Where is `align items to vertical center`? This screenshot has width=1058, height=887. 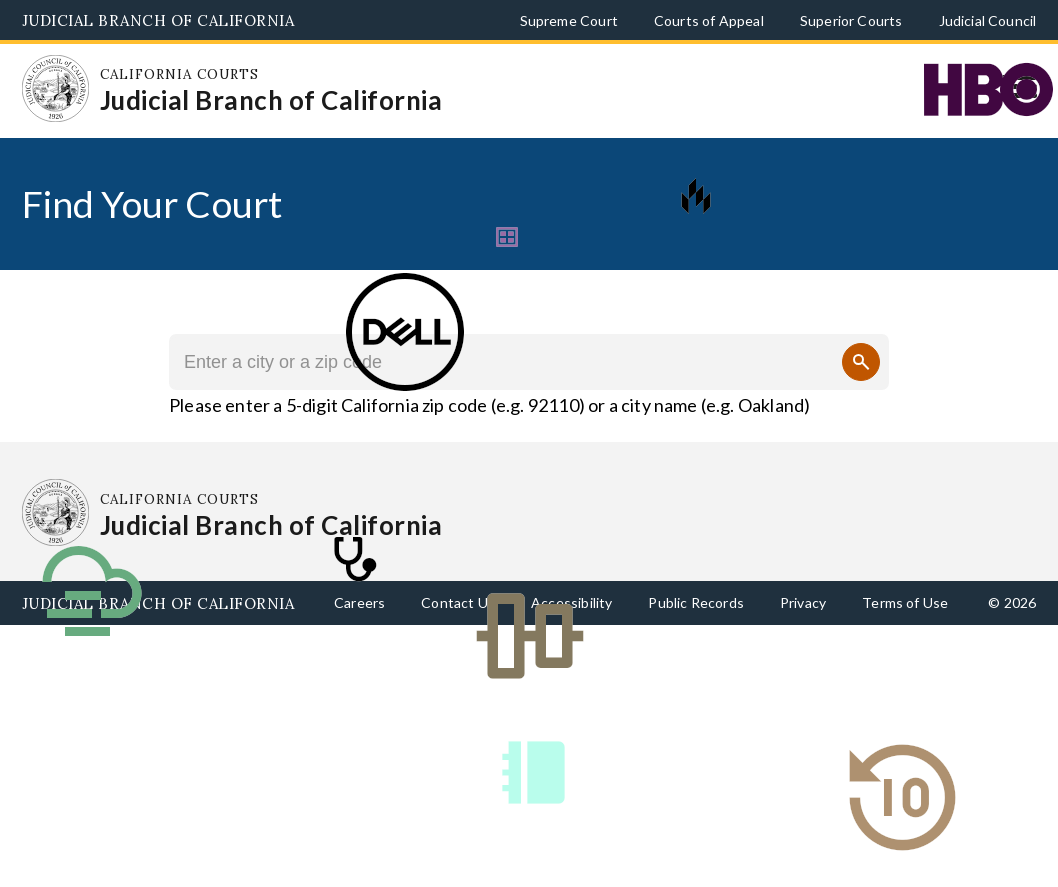
align items to vertical center is located at coordinates (530, 636).